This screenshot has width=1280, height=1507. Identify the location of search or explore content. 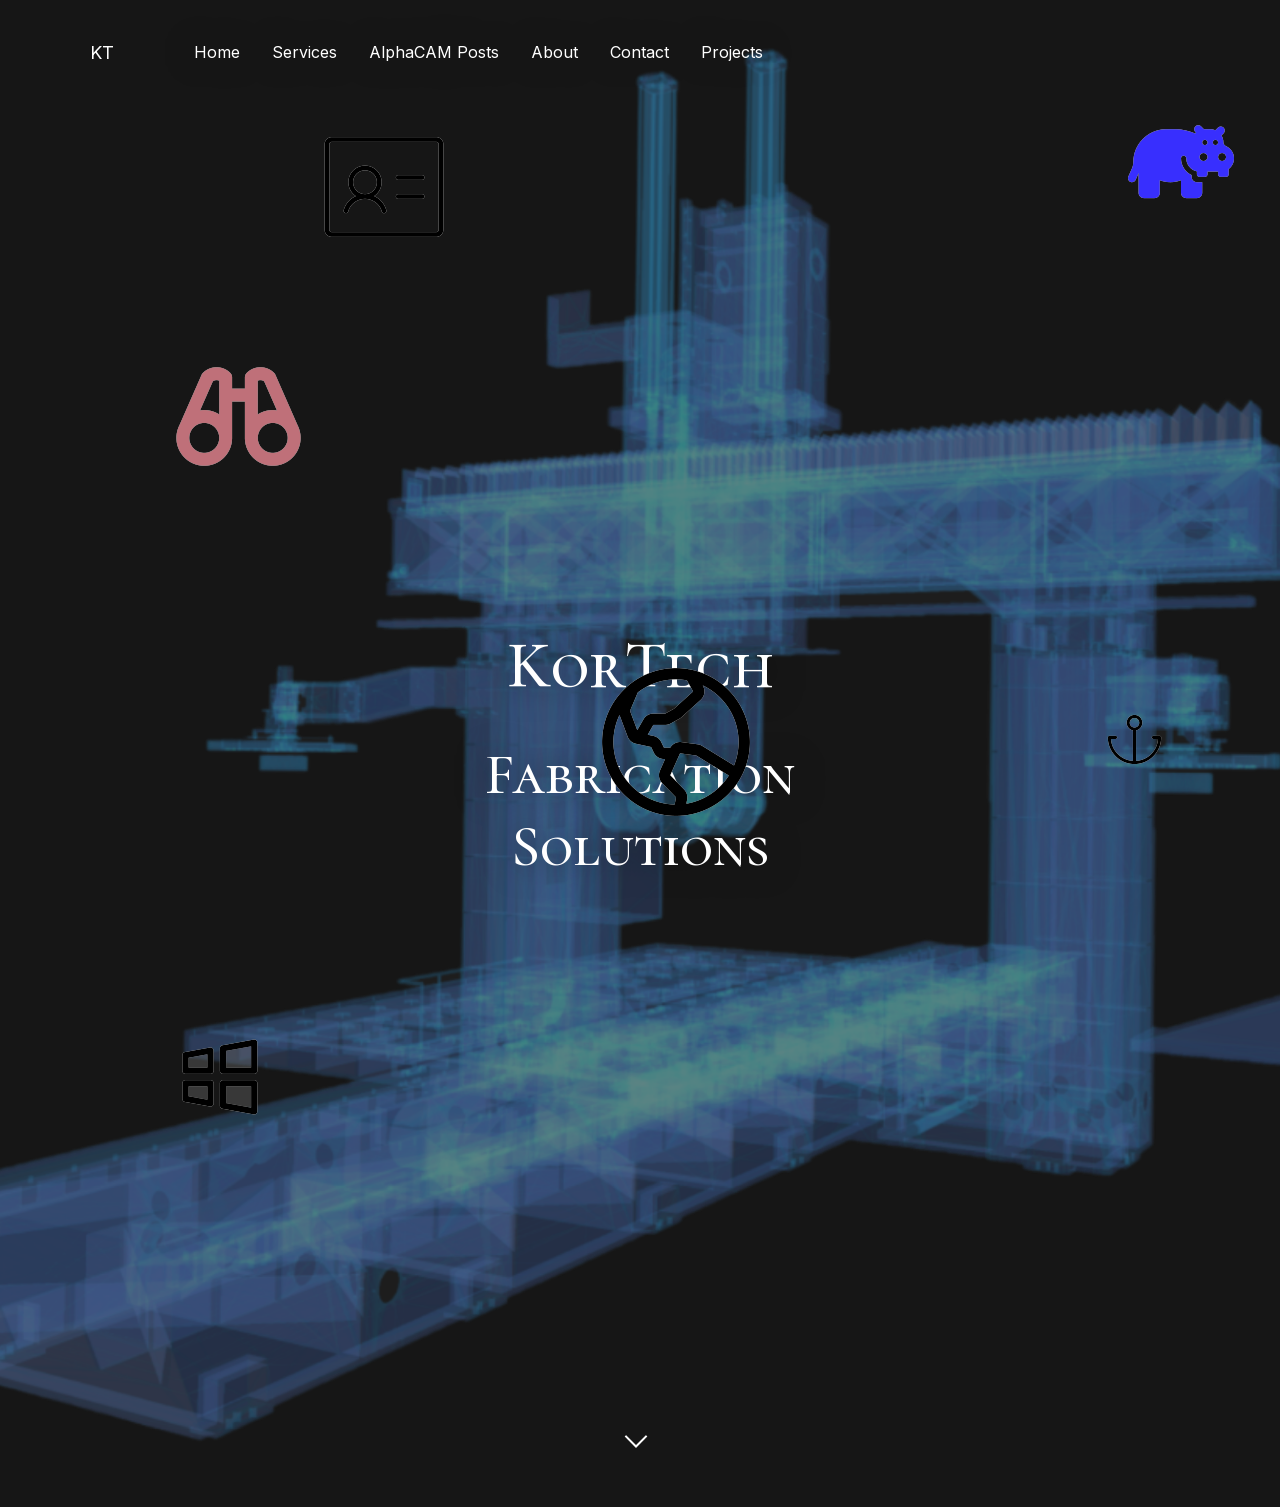
(238, 416).